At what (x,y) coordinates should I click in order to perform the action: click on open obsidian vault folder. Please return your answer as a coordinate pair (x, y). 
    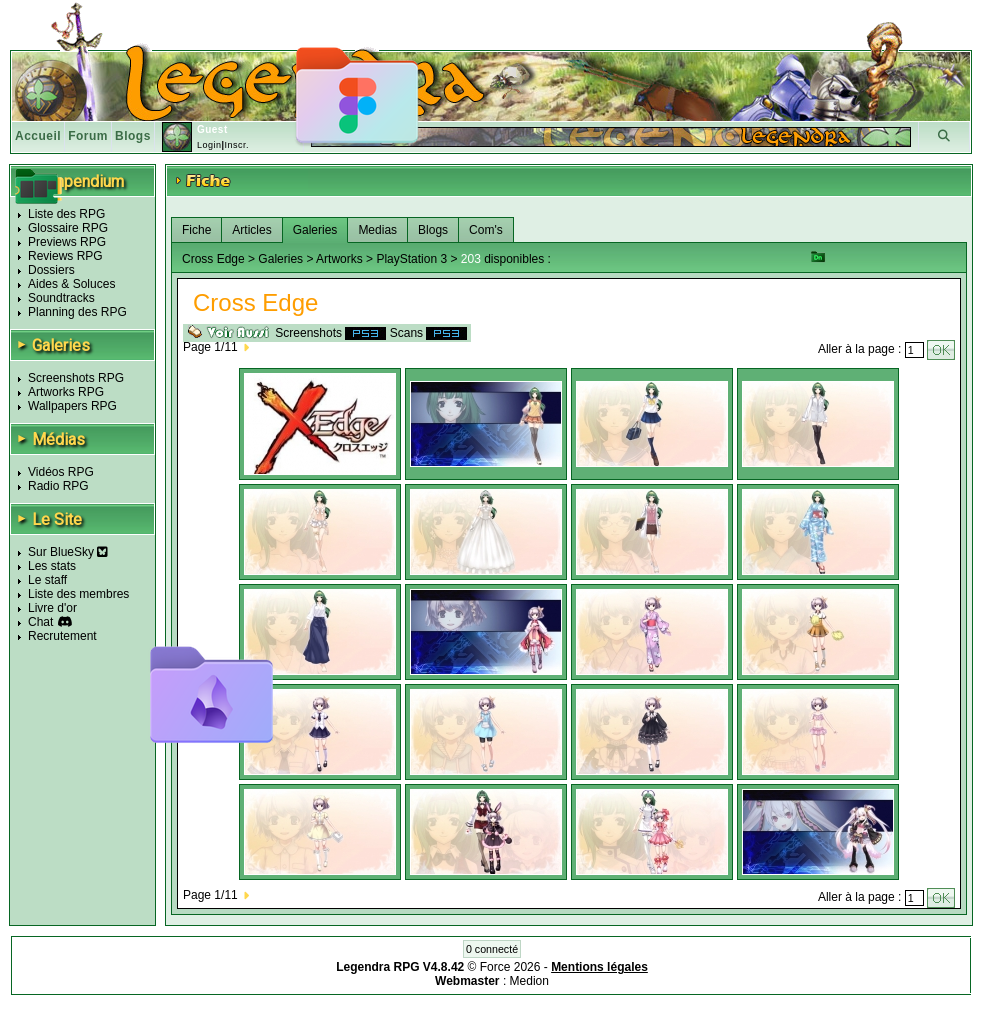
    Looking at the image, I should click on (211, 698).